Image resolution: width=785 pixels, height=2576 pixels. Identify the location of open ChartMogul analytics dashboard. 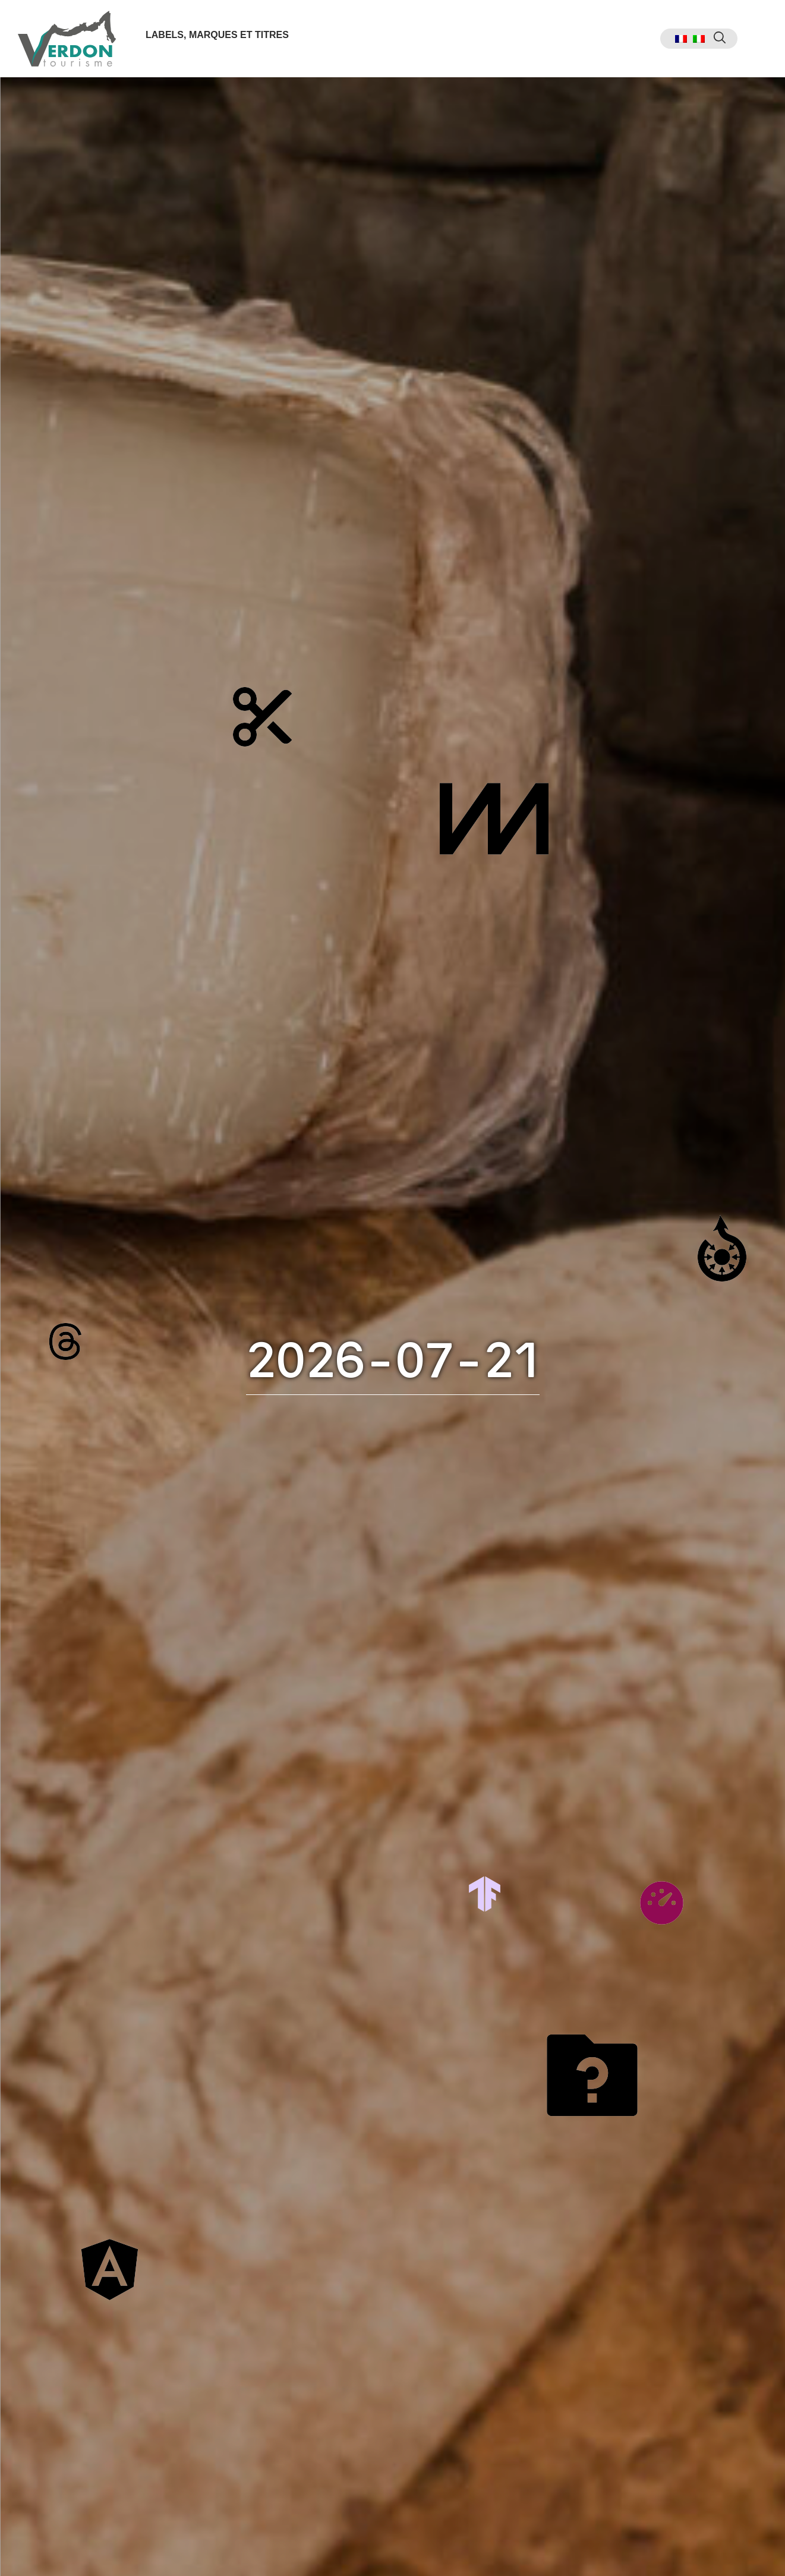
(494, 818).